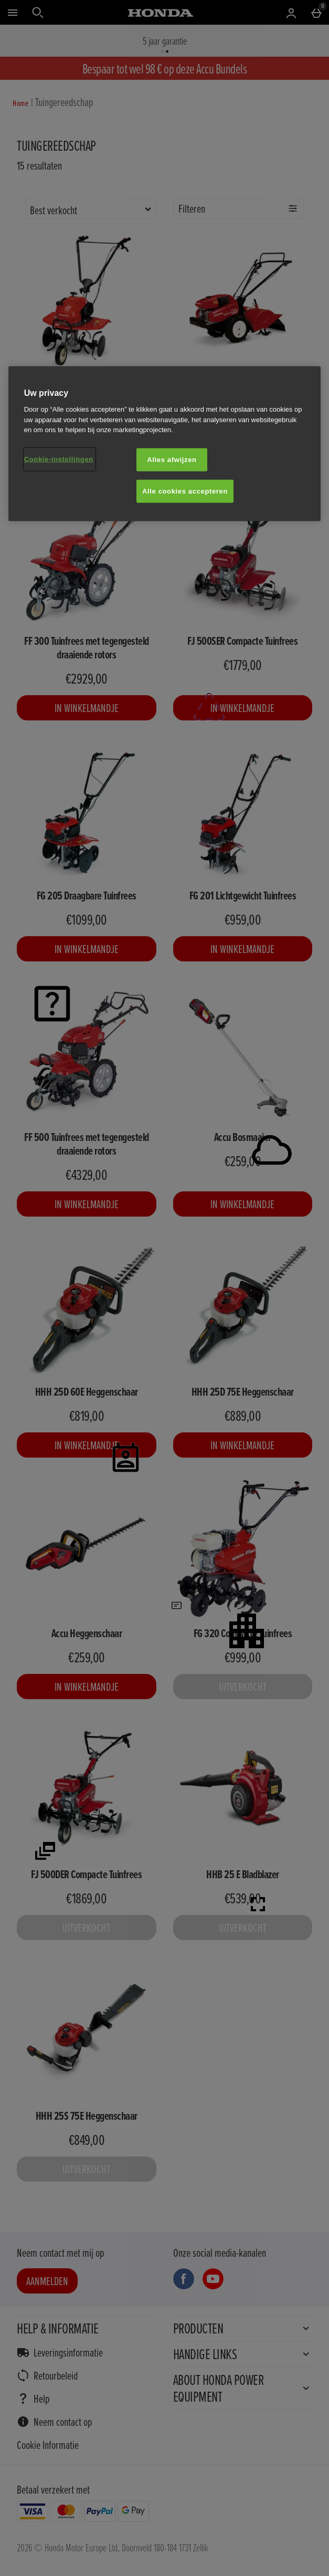 This screenshot has height=2576, width=329. What do you see at coordinates (247, 1631) in the screenshot?
I see `view apartment or building listings` at bounding box center [247, 1631].